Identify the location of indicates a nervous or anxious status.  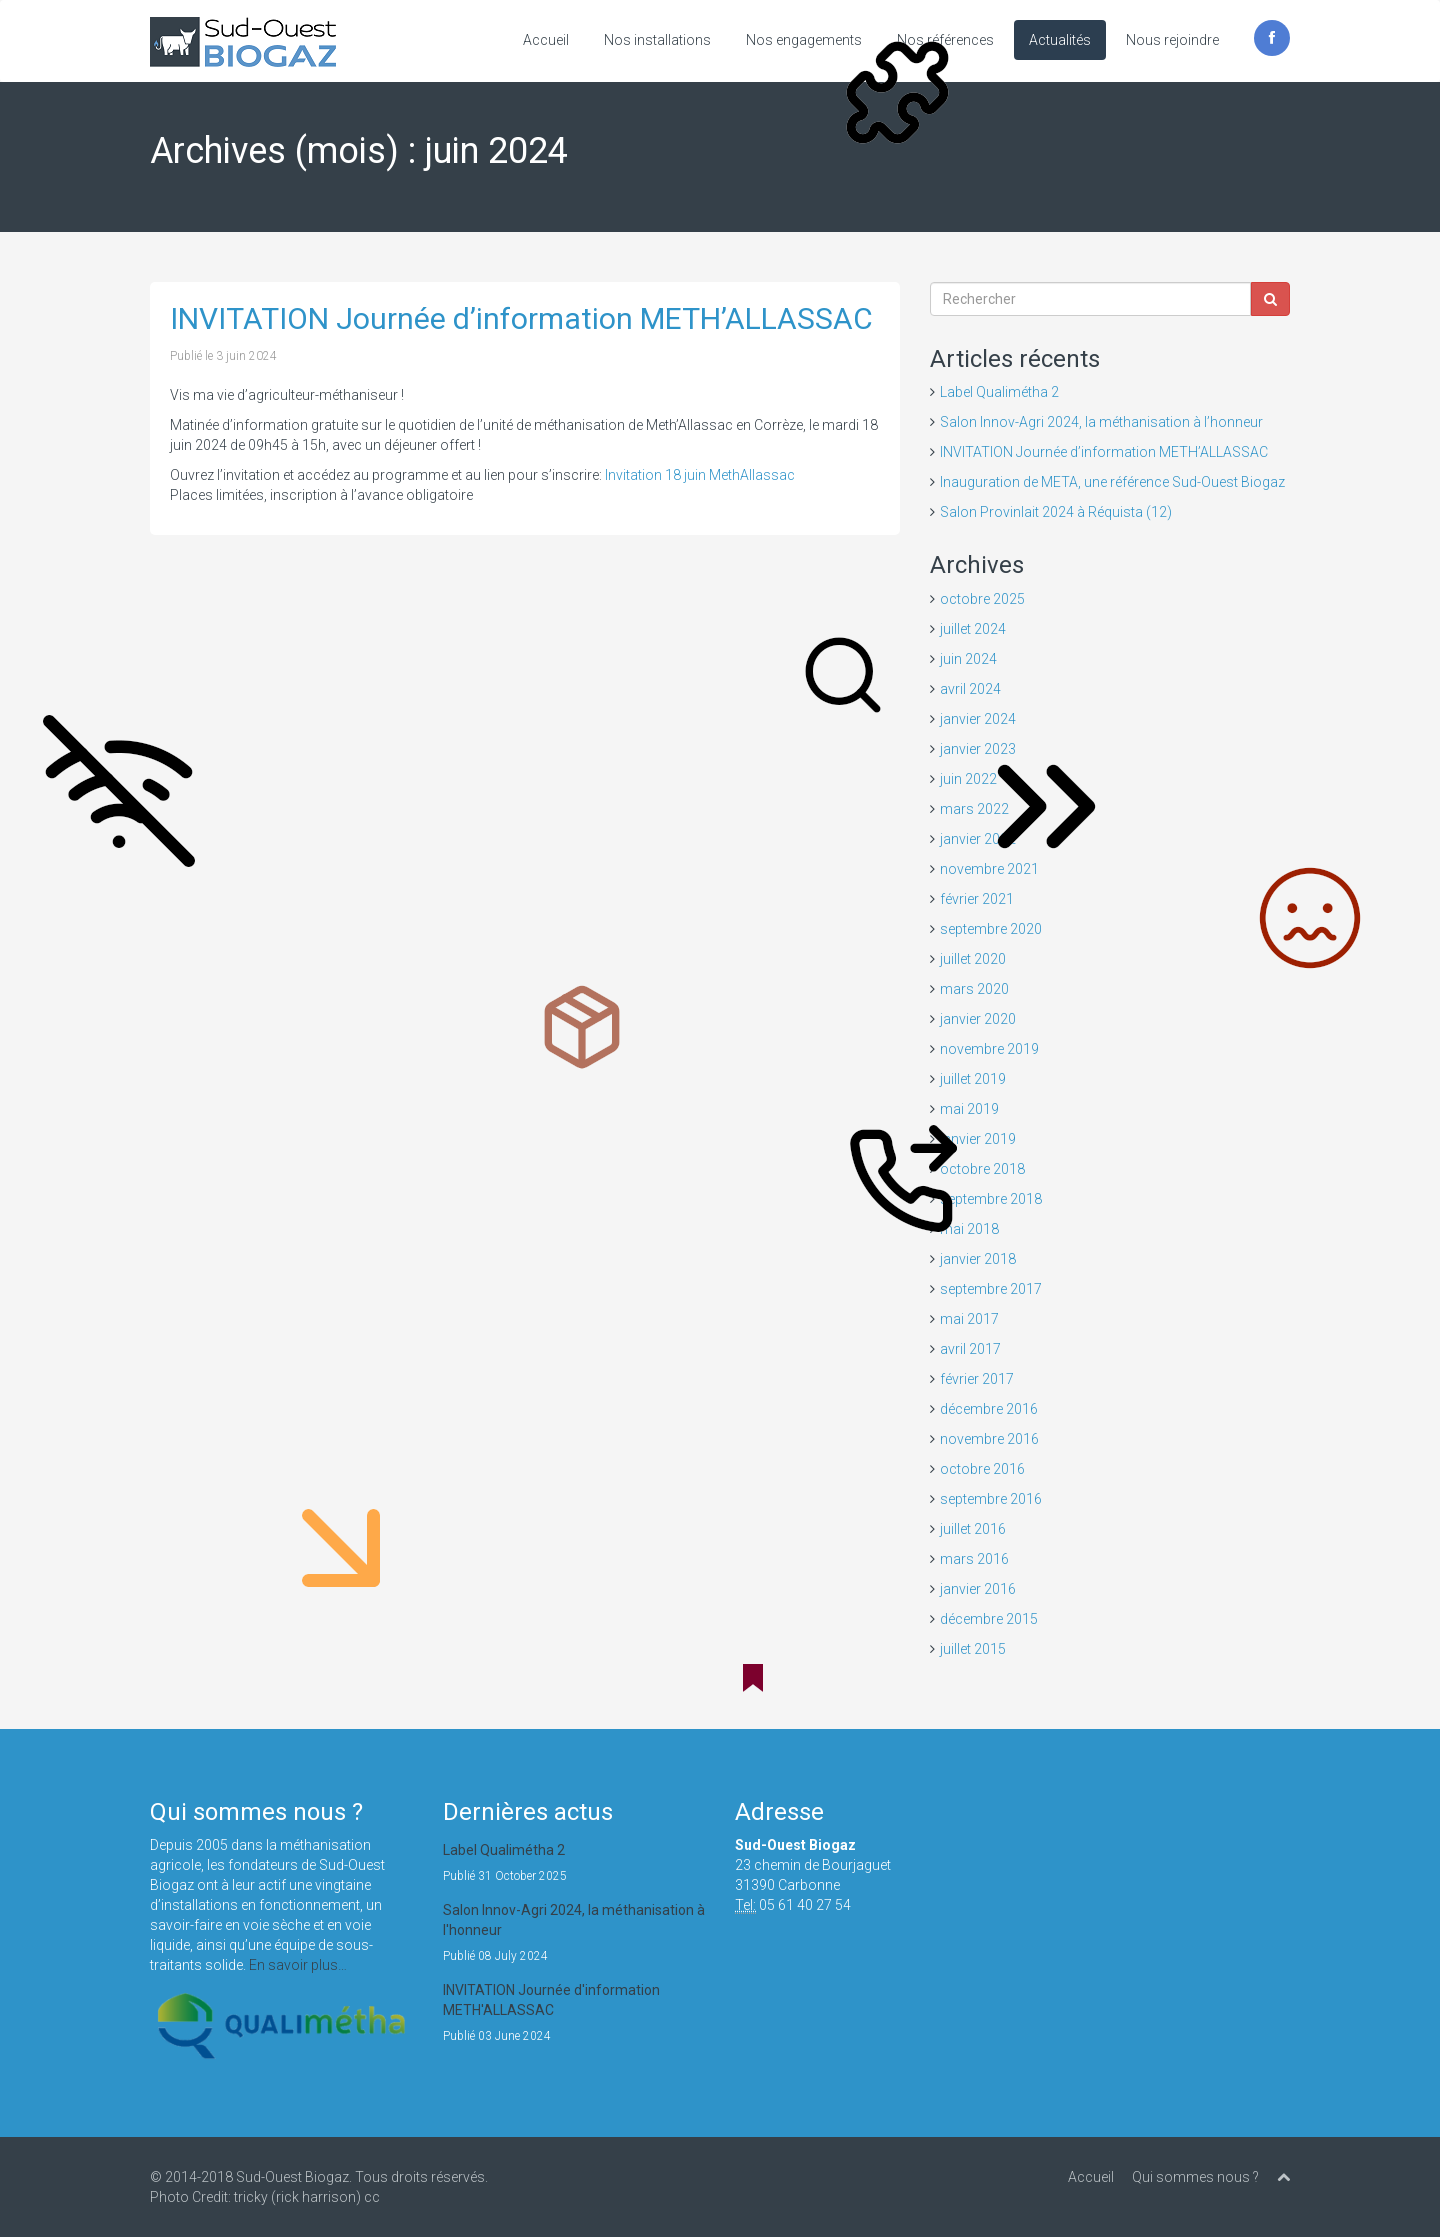
(1310, 918).